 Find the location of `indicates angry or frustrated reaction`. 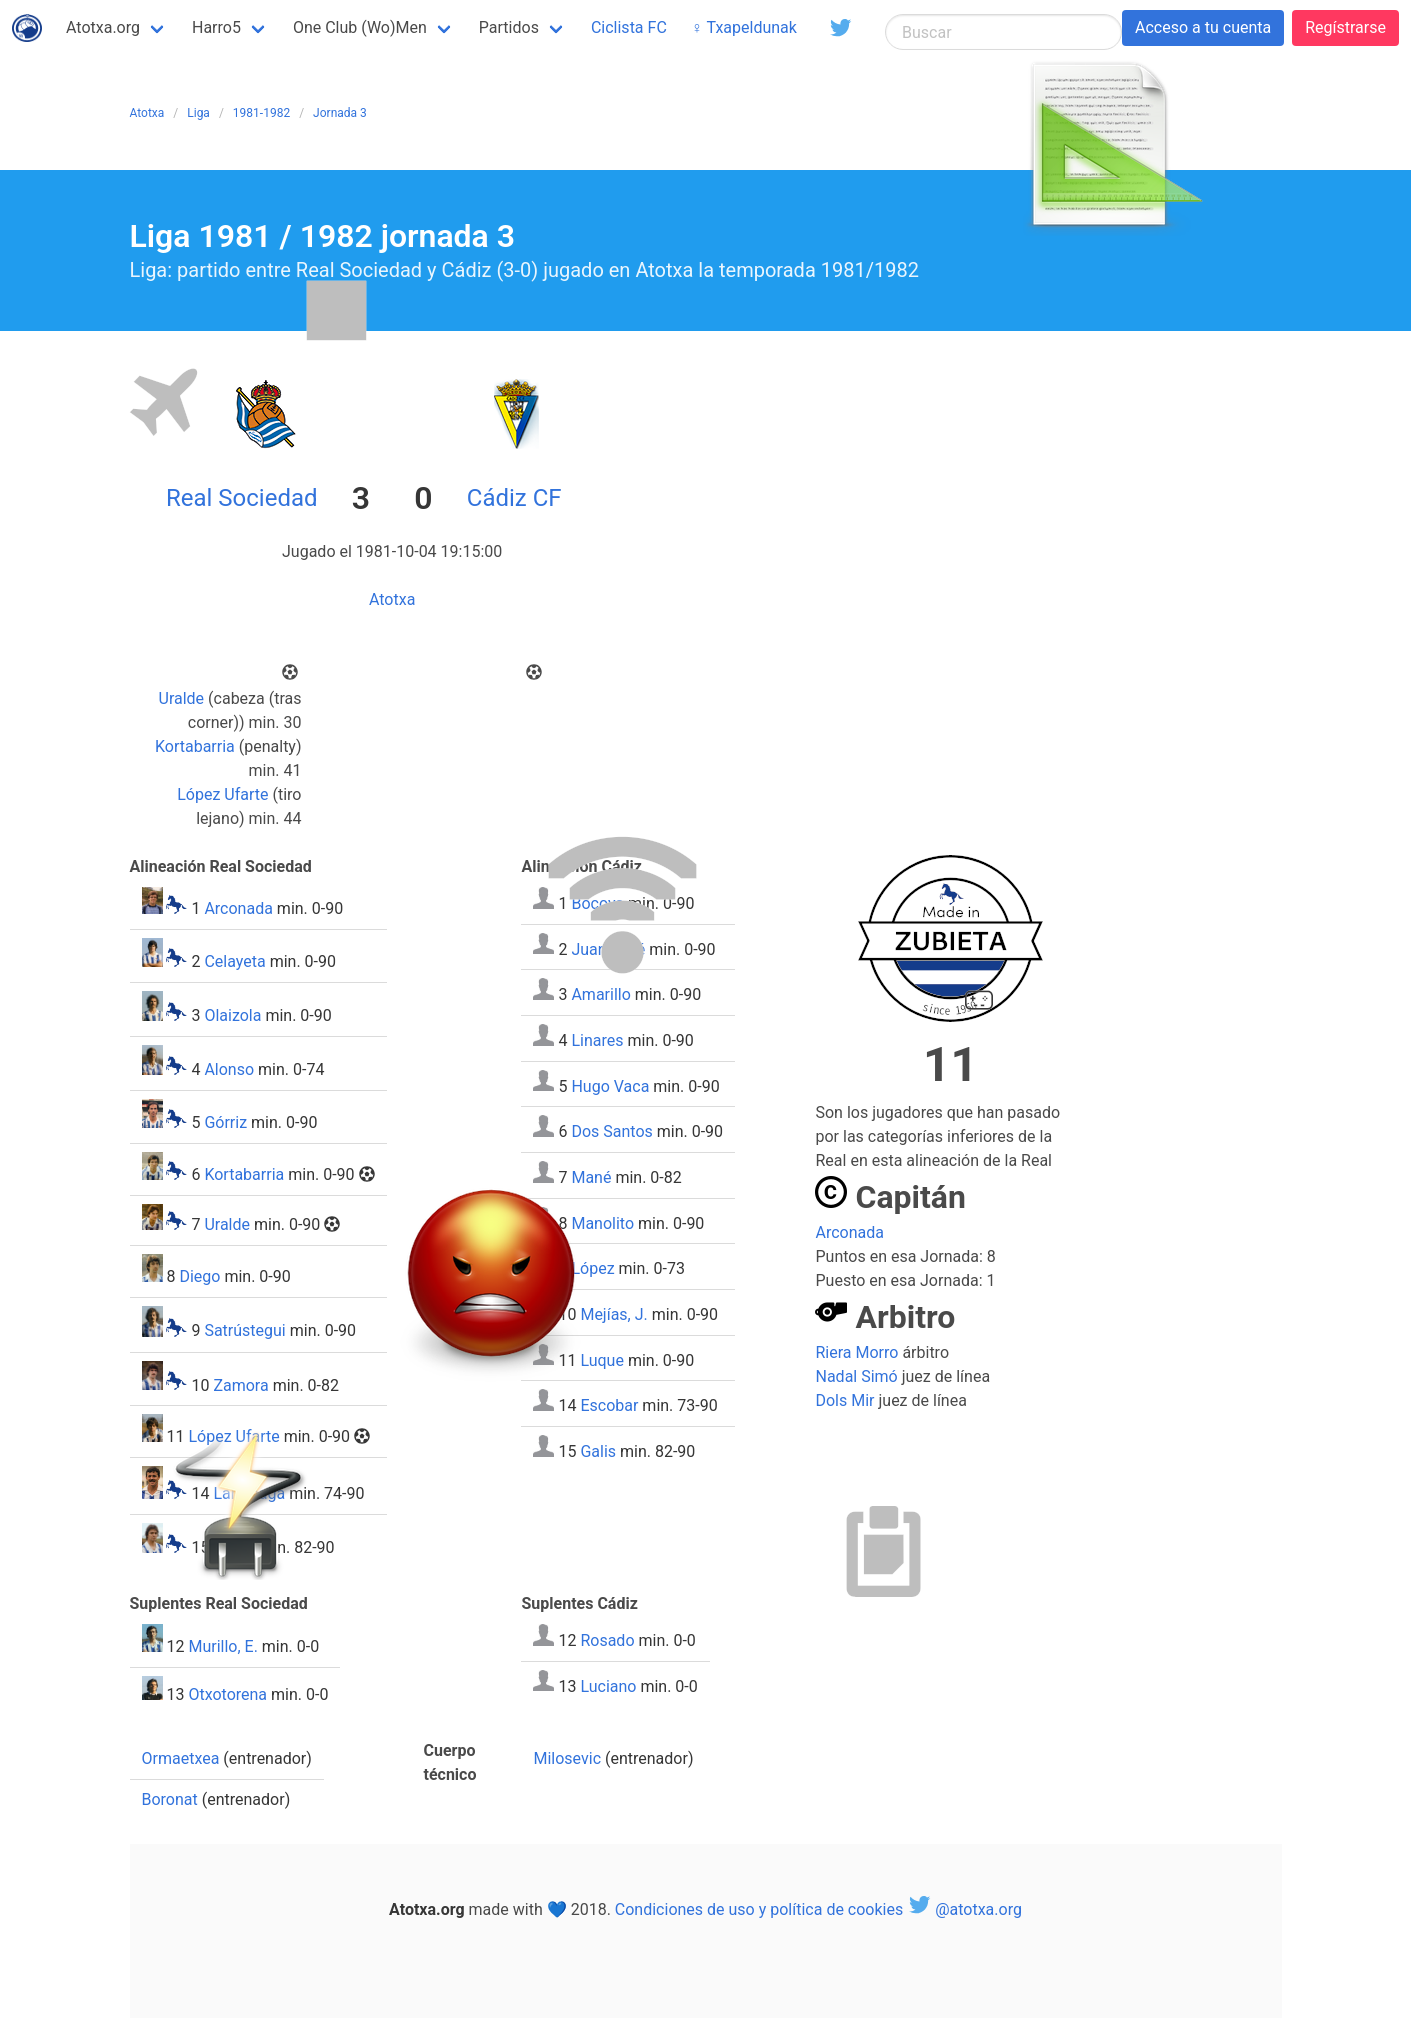

indicates angry or frustrated reaction is located at coordinates (488, 1277).